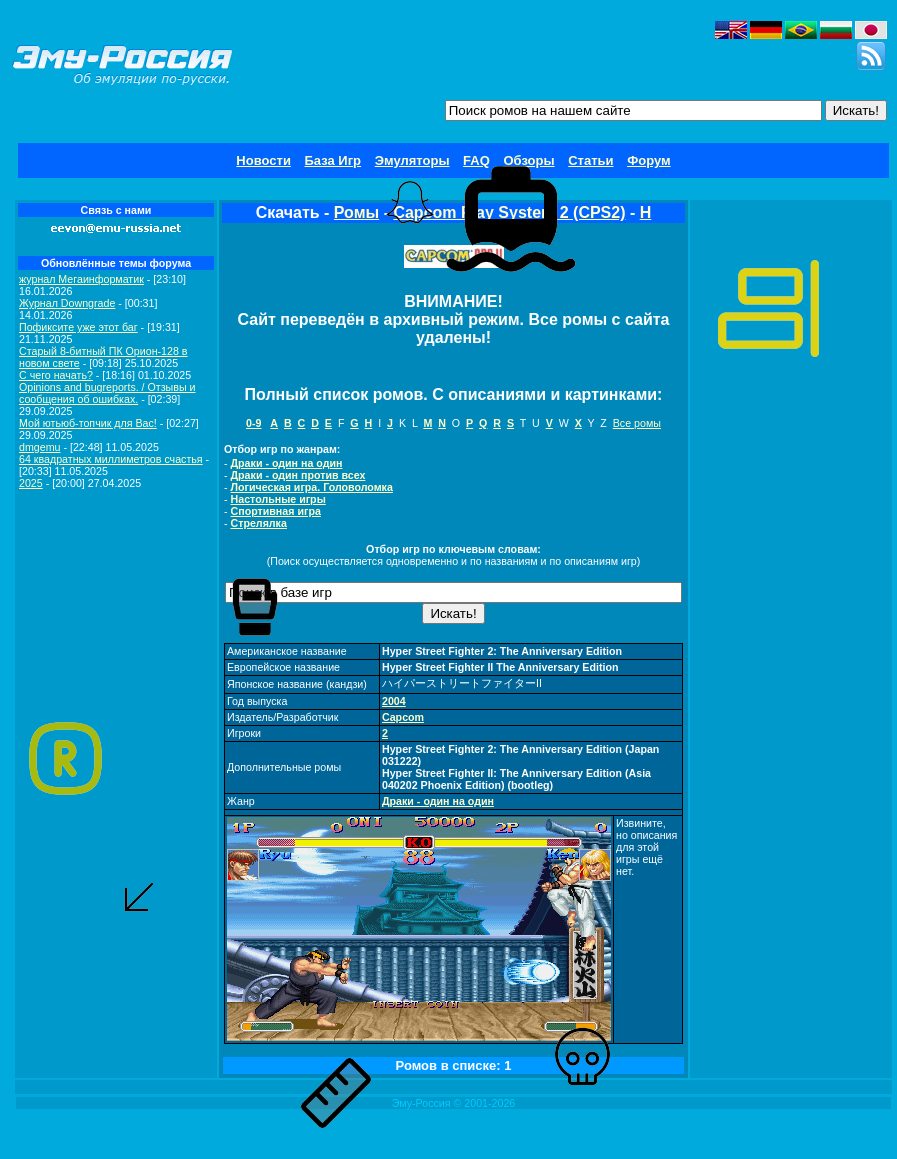  I want to click on access measurement tools, so click(336, 1093).